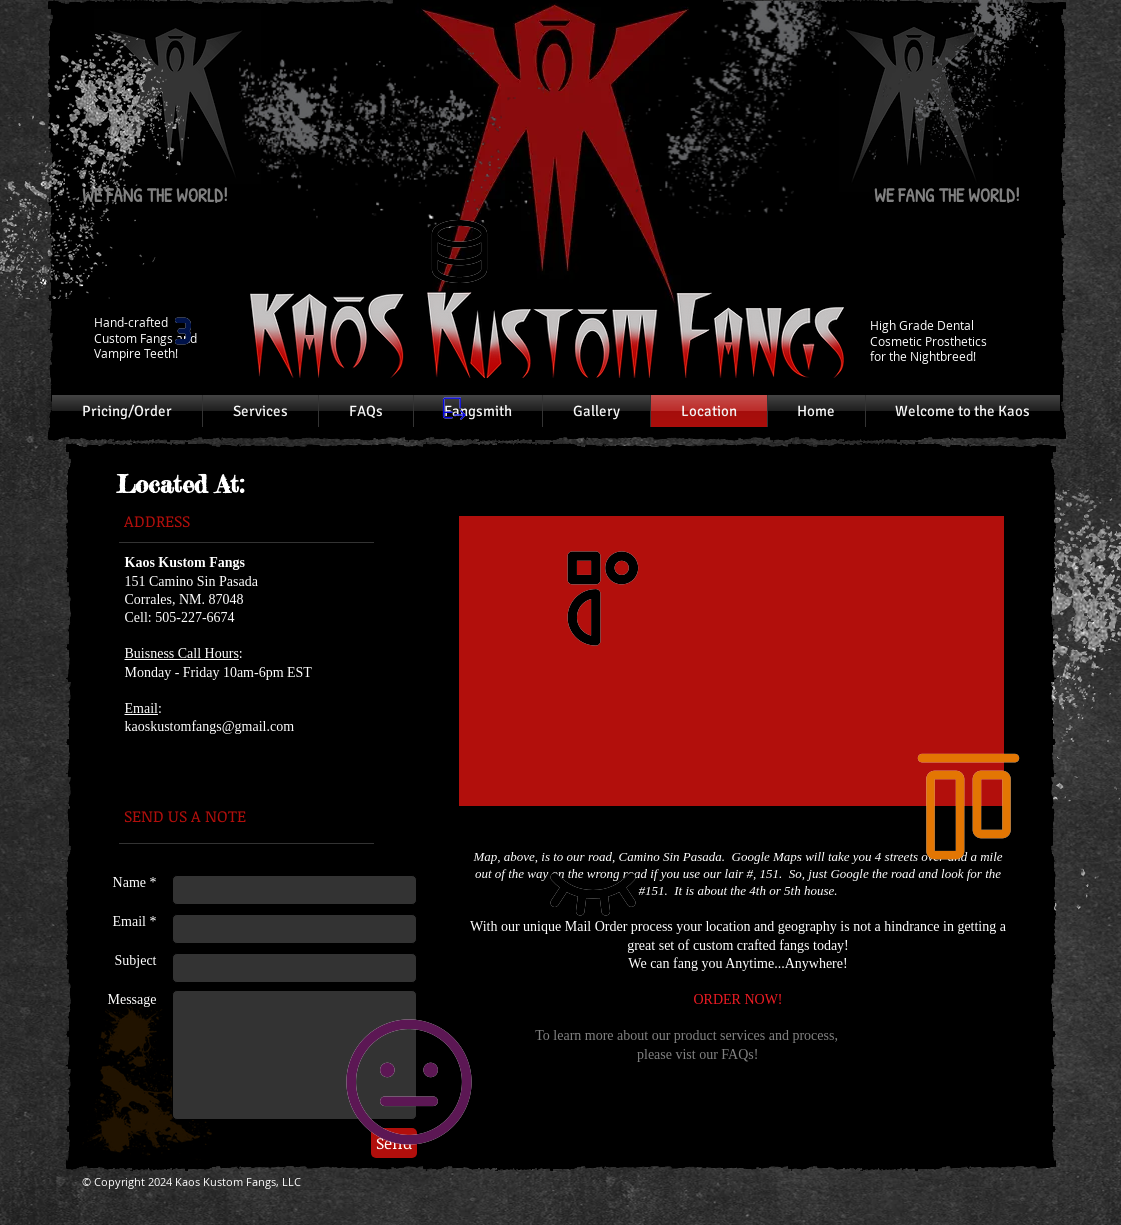 The height and width of the screenshot is (1225, 1121). I want to click on hide password or sensitive content, so click(593, 890).